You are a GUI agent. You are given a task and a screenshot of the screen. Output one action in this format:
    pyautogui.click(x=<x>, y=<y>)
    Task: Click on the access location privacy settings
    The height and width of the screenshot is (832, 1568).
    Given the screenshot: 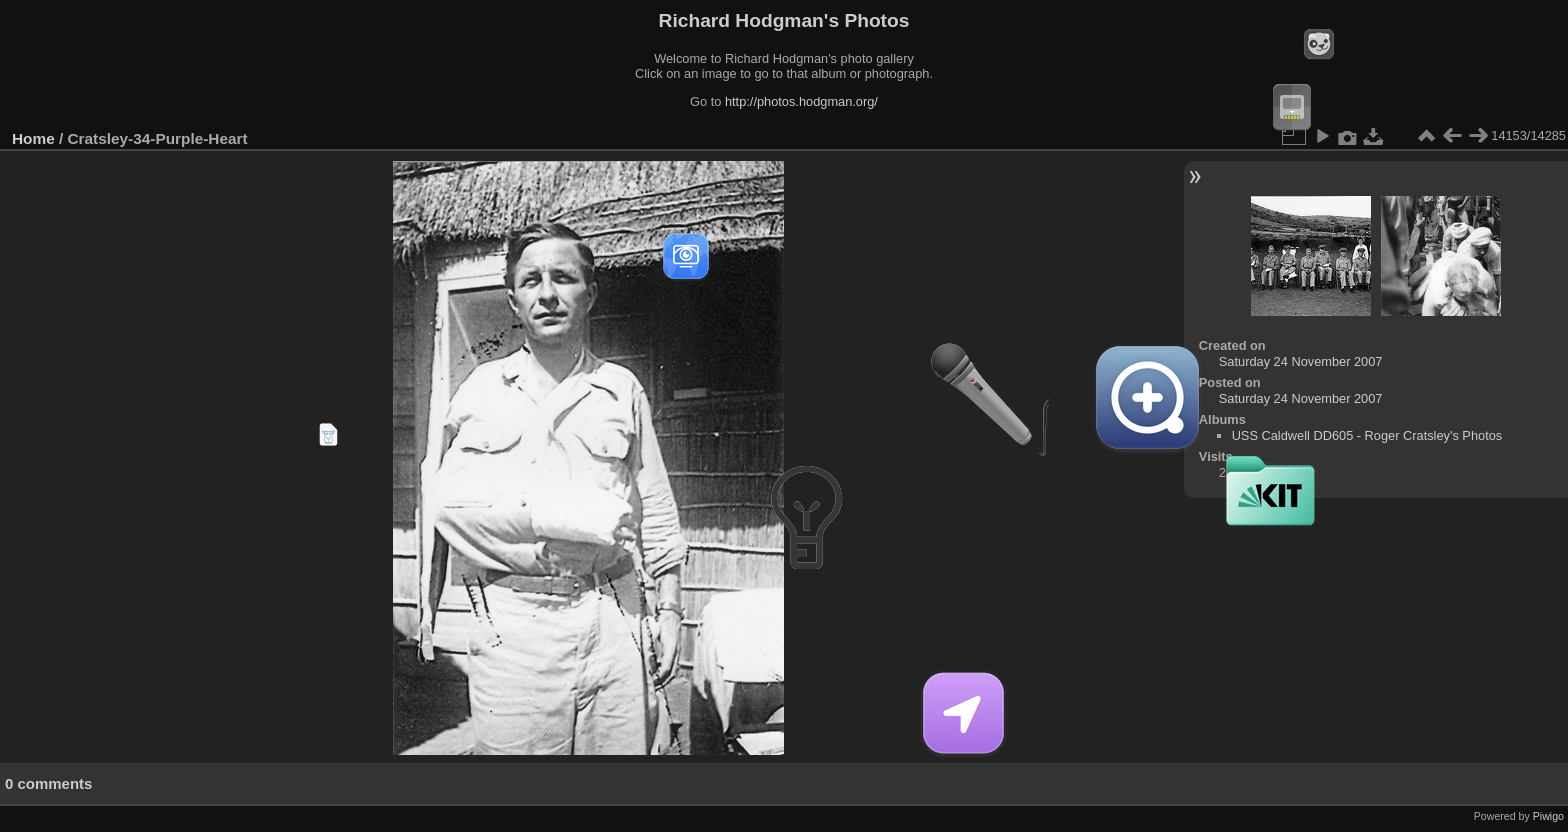 What is the action you would take?
    pyautogui.click(x=963, y=714)
    